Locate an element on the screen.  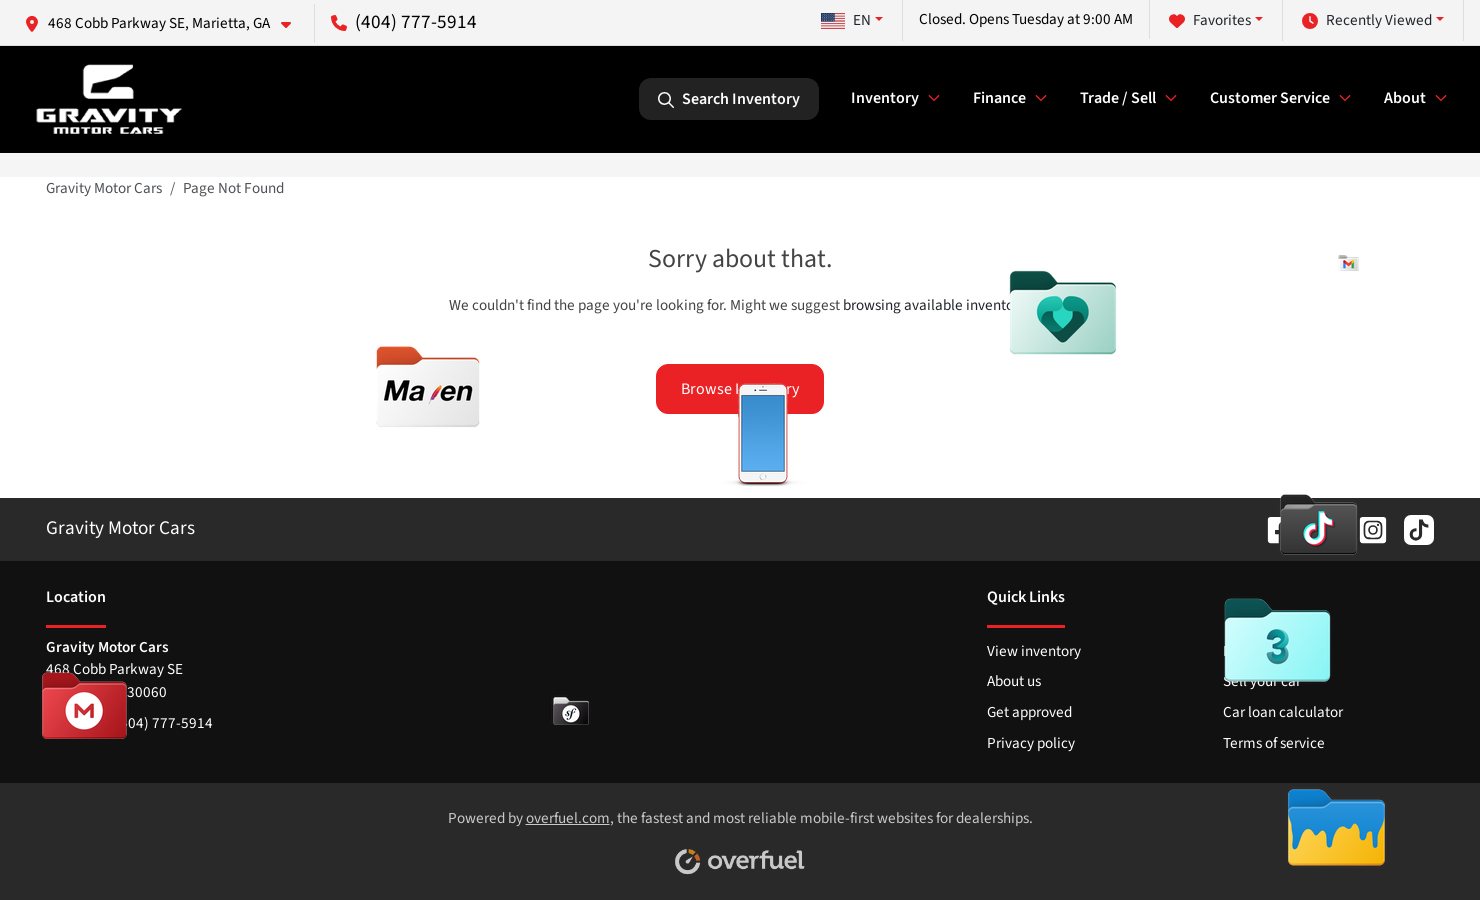
folder containing autodesk 3ds max project files is located at coordinates (1277, 643).